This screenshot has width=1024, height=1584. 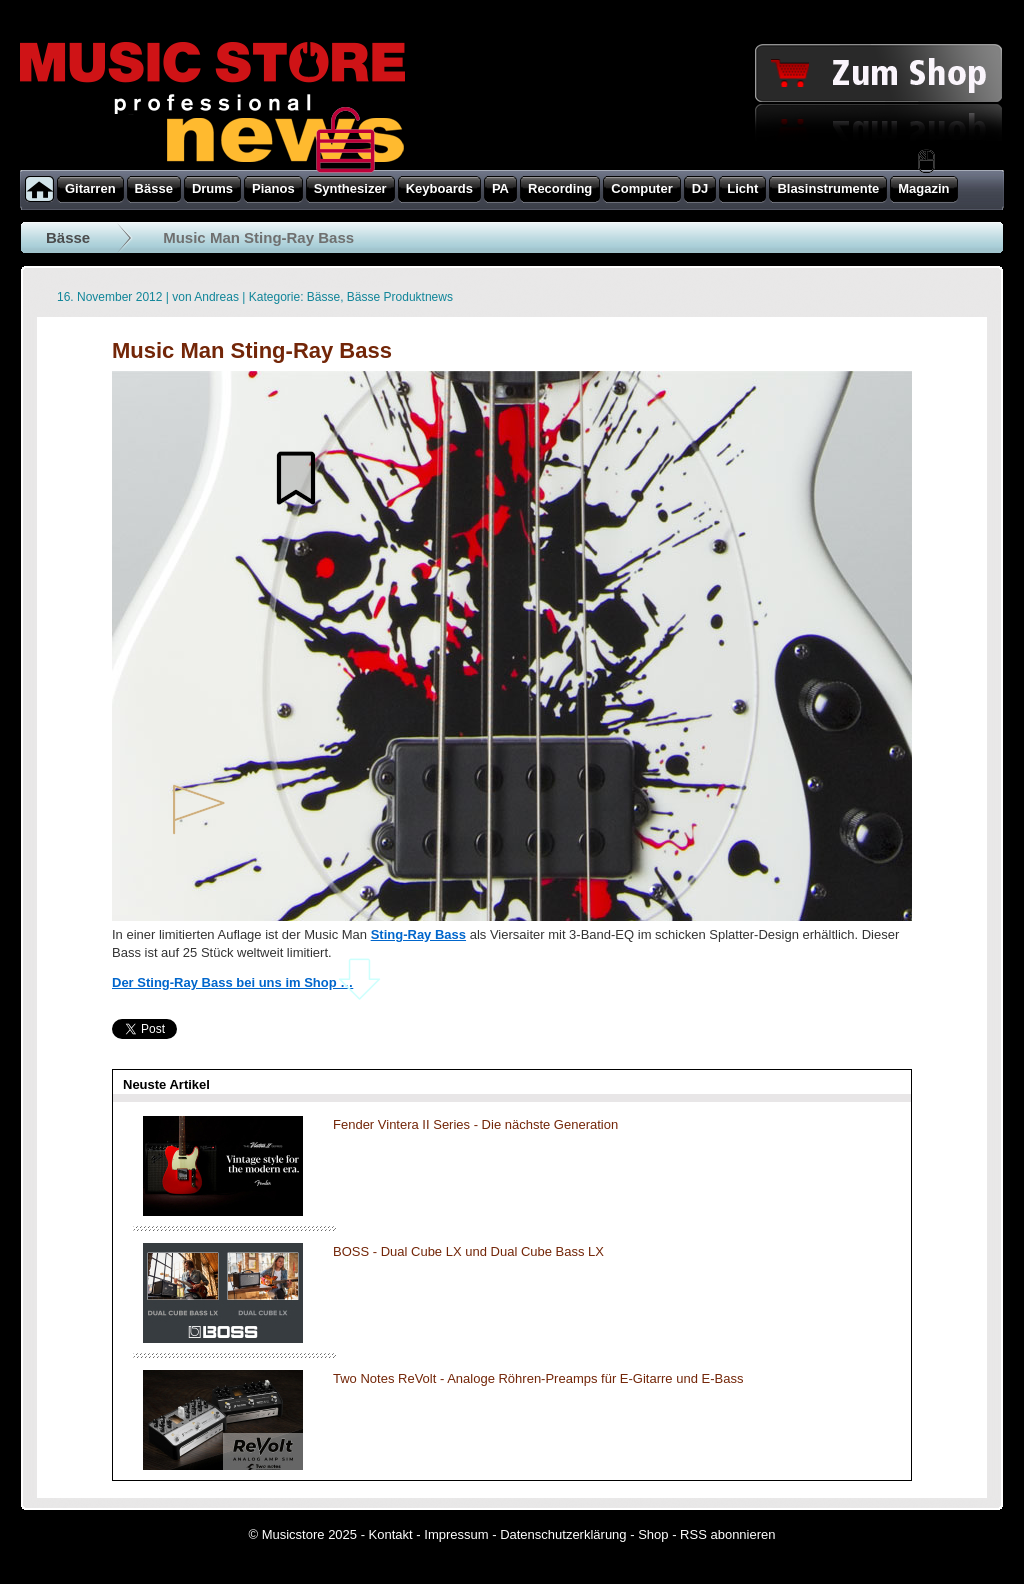 I want to click on unlocked or unsecured state, so click(x=345, y=143).